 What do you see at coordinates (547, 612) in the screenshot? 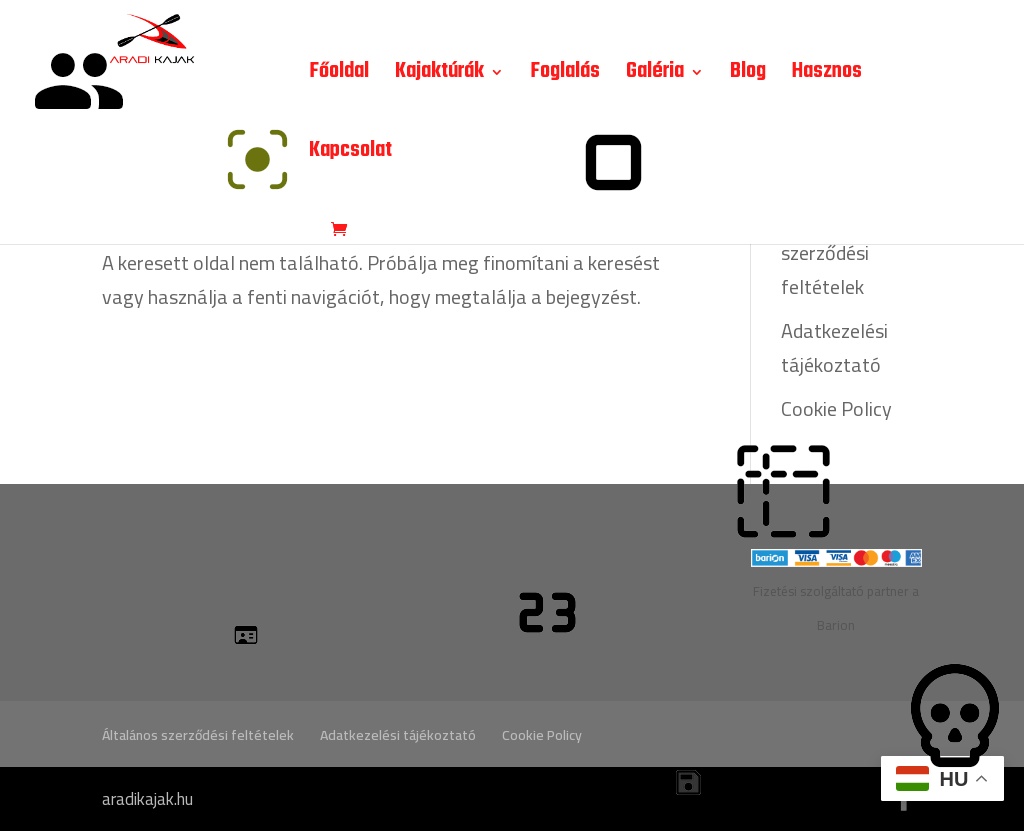
I see `displays the number 23 as a badge or label` at bounding box center [547, 612].